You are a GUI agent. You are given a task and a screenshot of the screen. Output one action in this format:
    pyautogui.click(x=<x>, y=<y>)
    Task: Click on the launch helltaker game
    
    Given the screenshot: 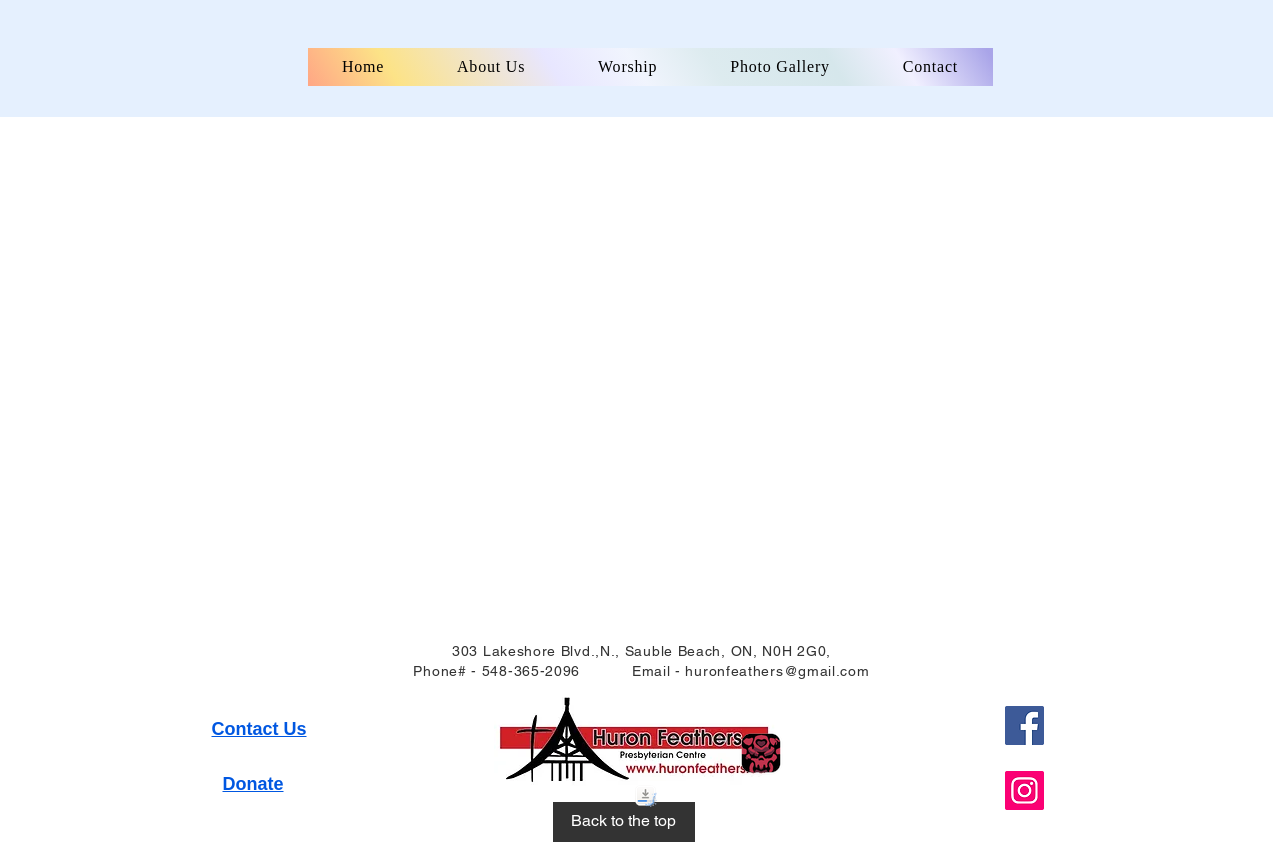 What is the action you would take?
    pyautogui.click(x=761, y=753)
    